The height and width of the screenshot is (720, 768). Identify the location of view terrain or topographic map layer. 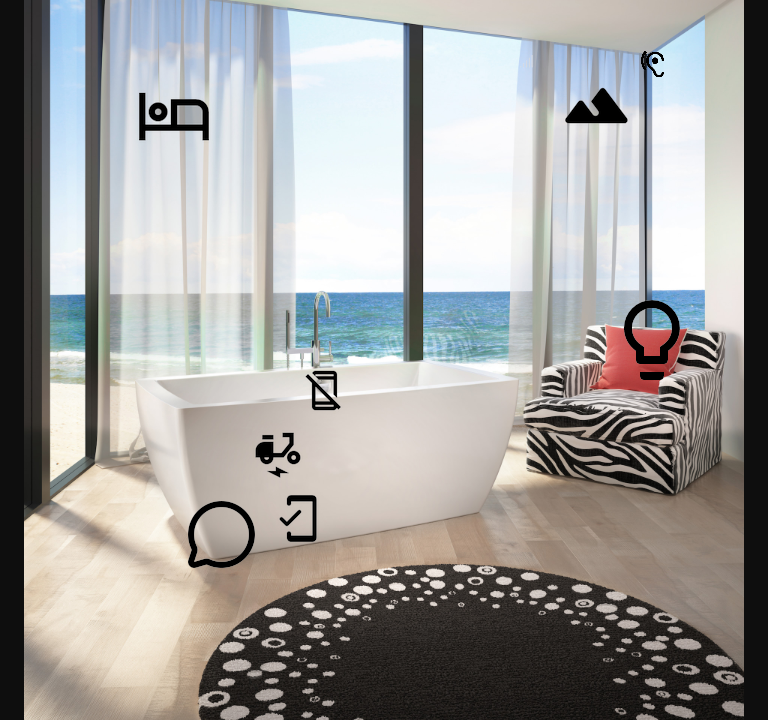
(596, 104).